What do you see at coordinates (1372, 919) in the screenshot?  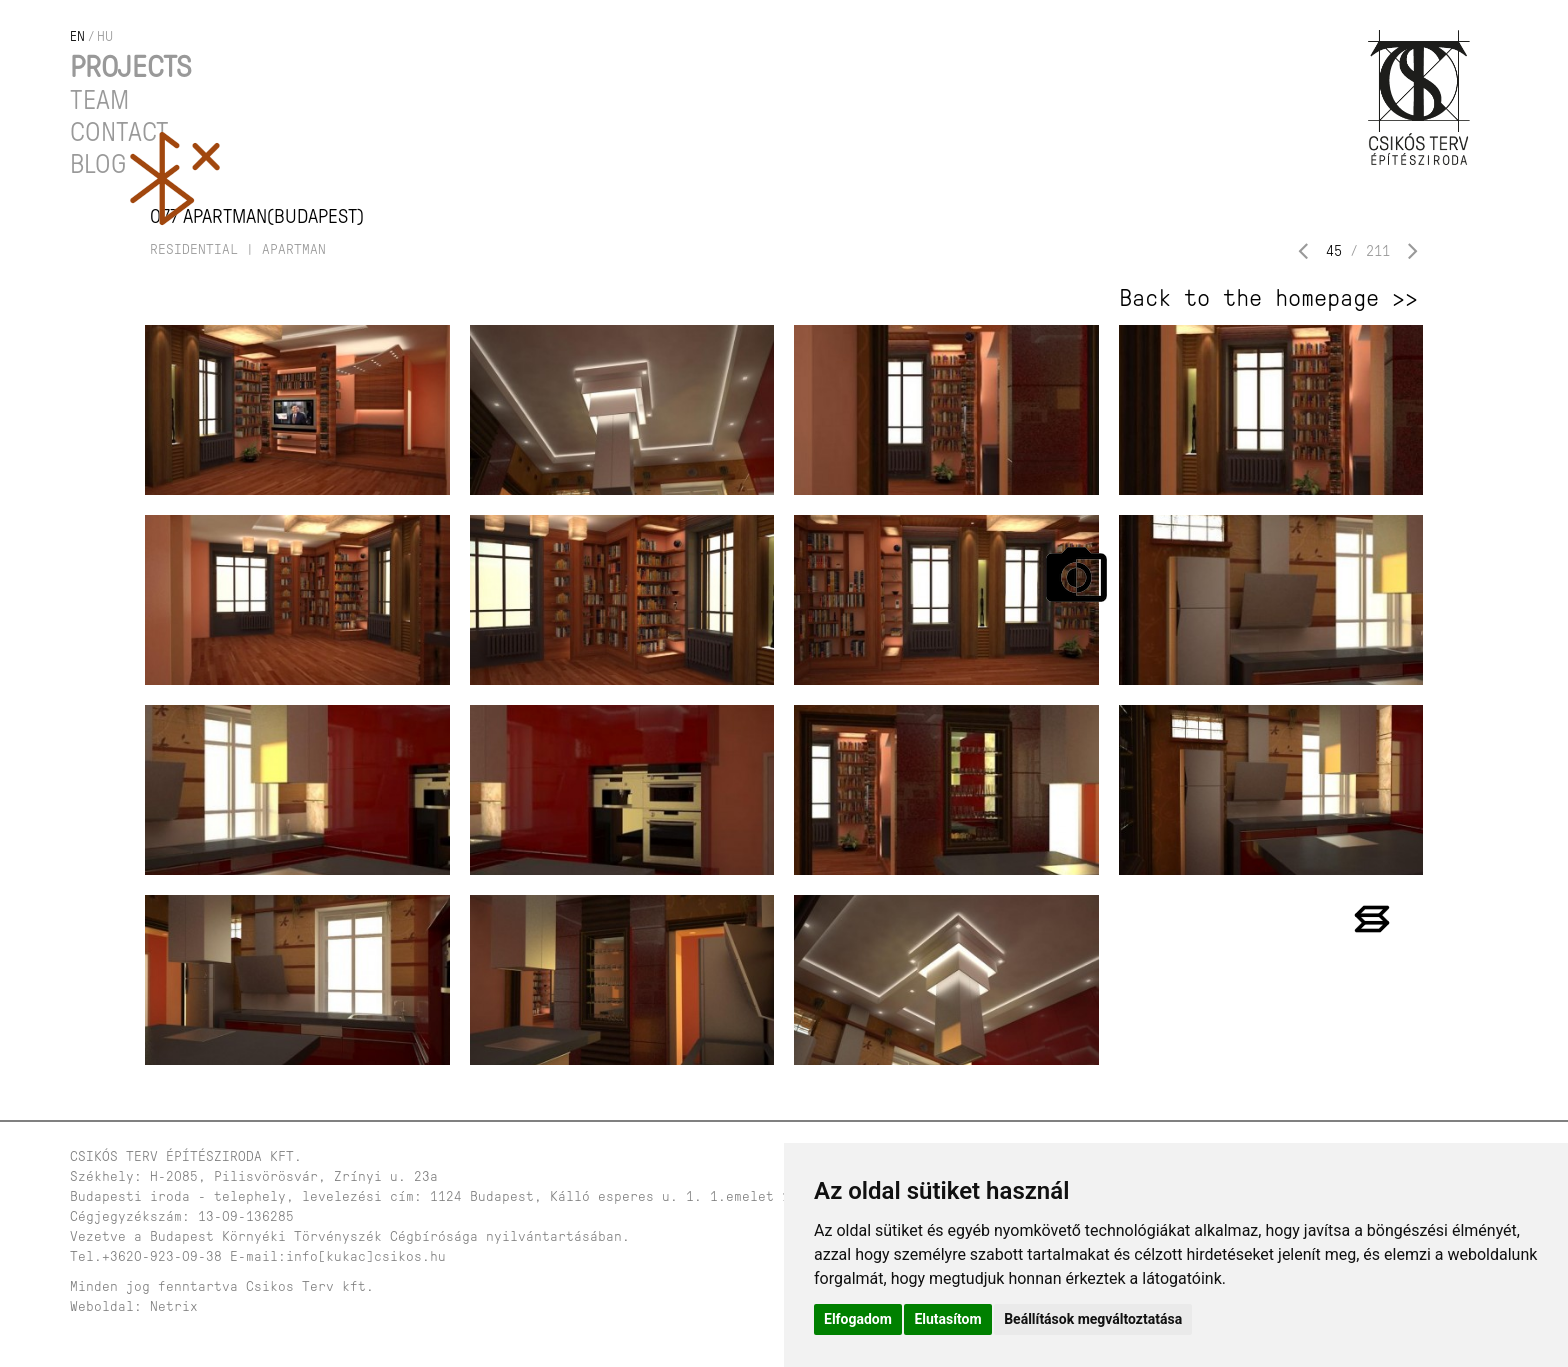 I see `view solana cryptocurrency balance` at bounding box center [1372, 919].